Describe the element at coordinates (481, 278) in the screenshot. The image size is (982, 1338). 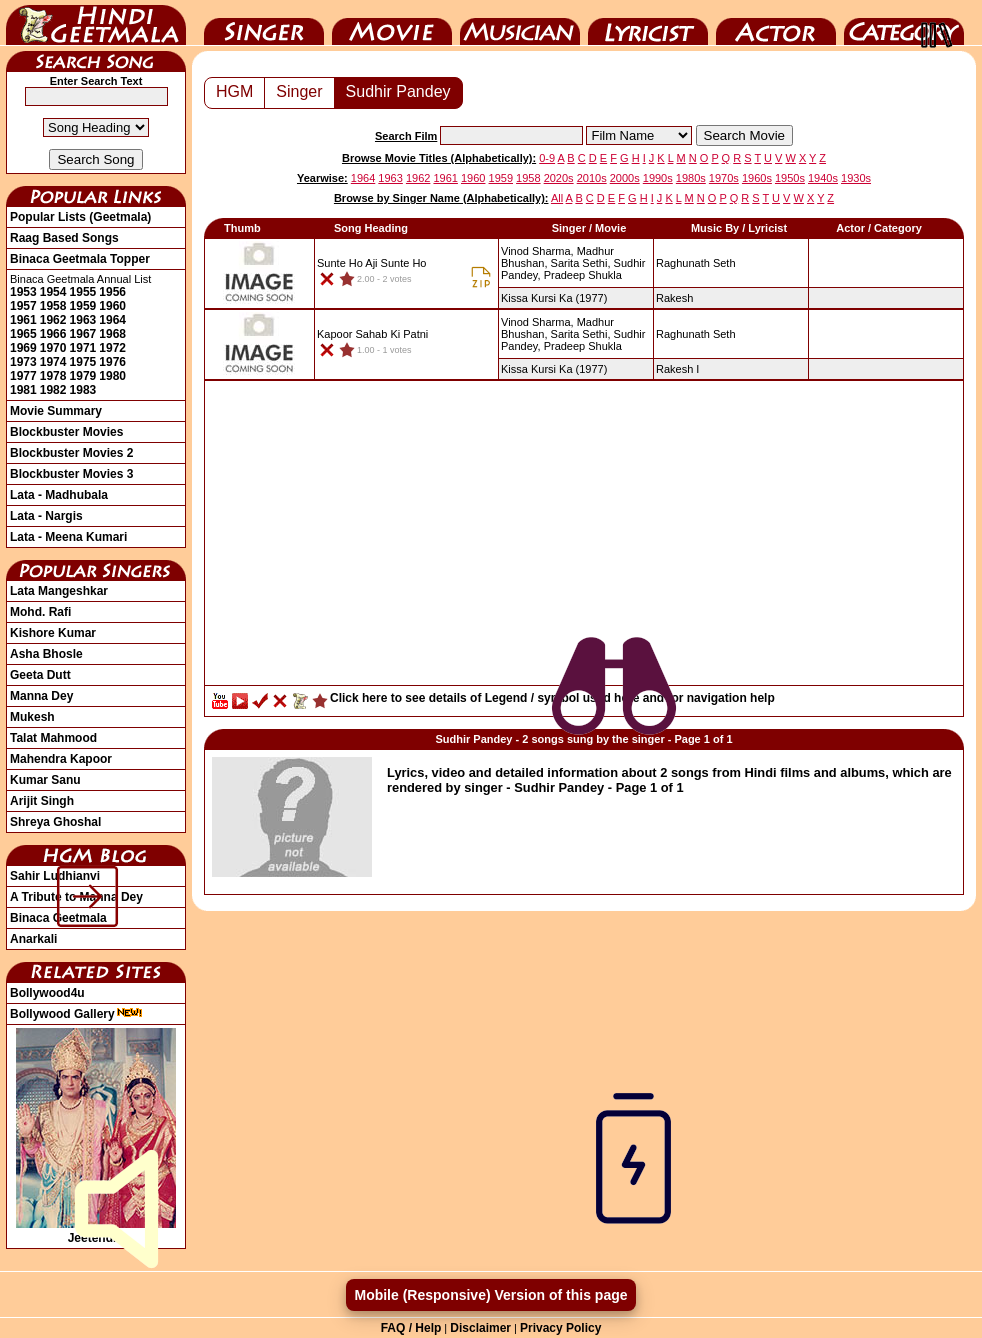
I see `compressed file or archive` at that location.